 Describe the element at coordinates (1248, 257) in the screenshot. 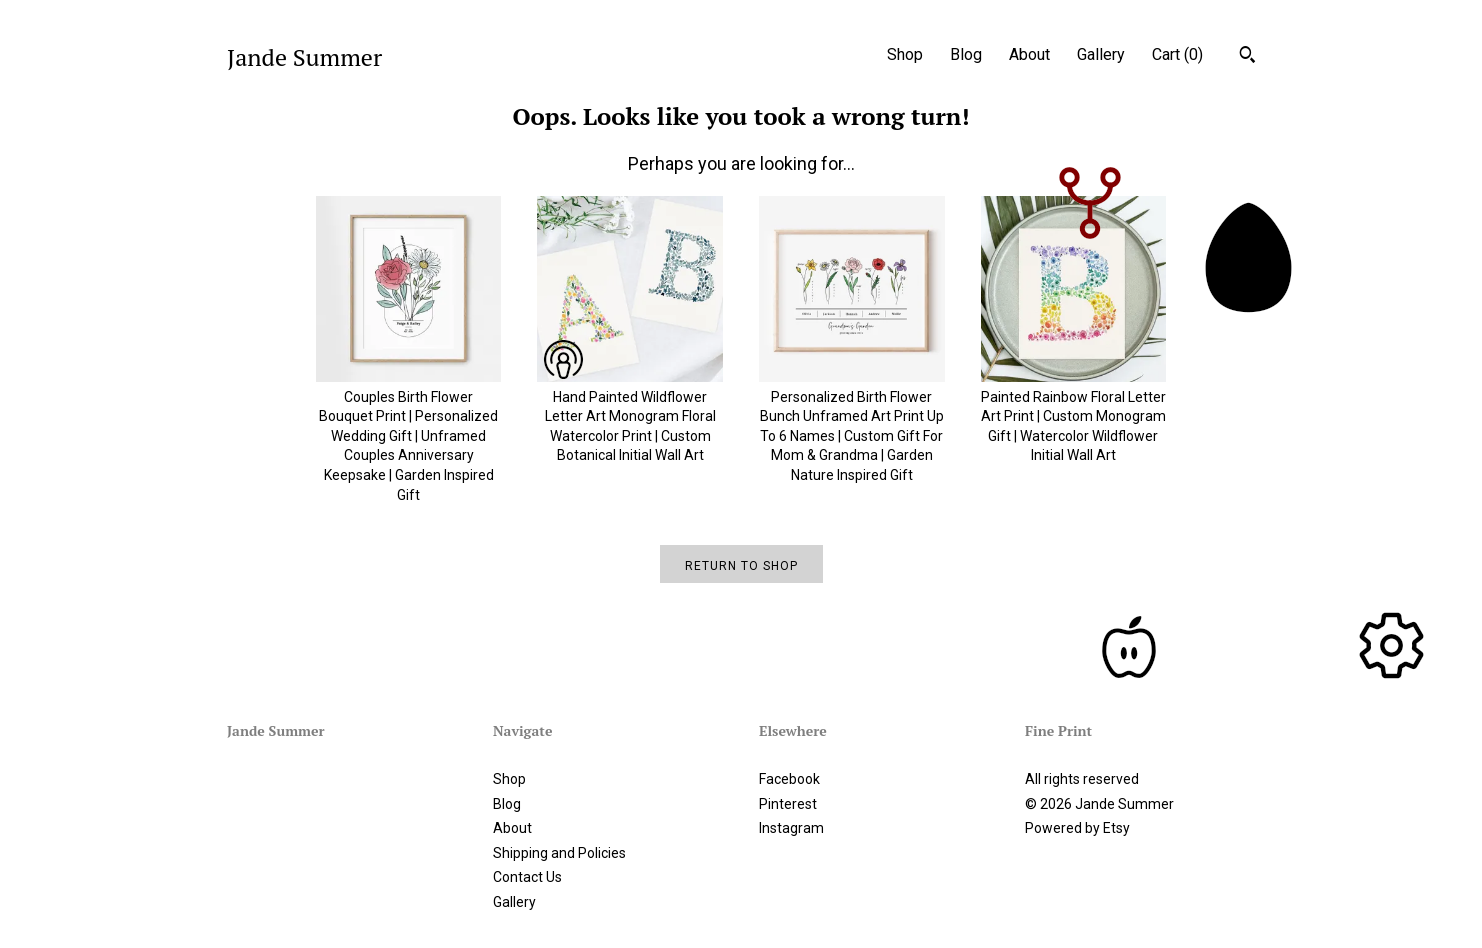

I see `indicates egg or egg-related content` at that location.